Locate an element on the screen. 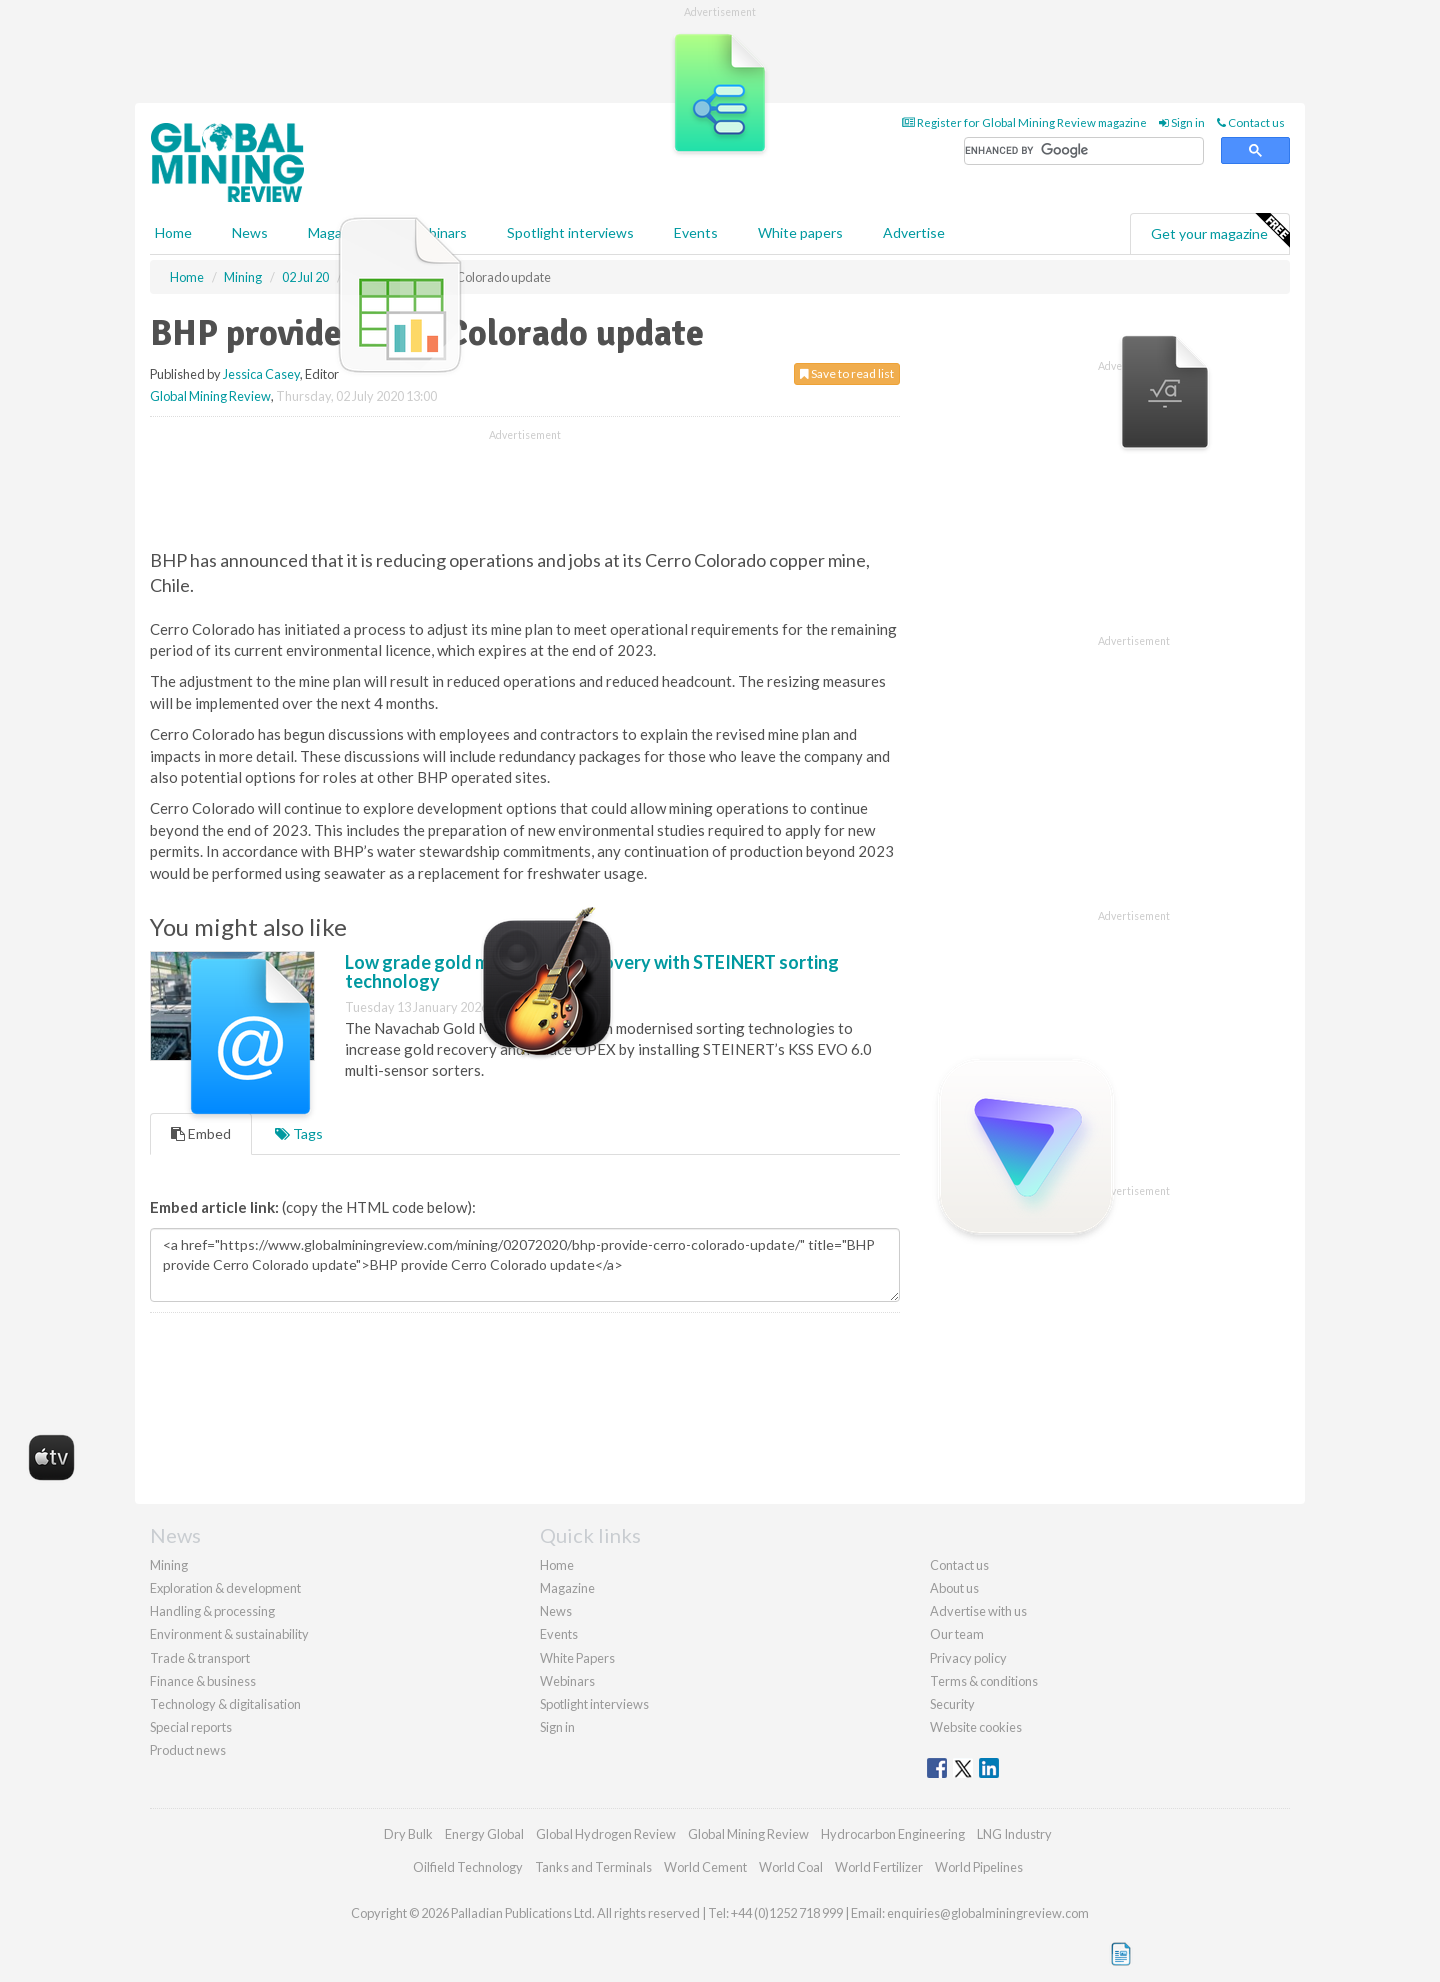  libreoffice writer document template file is located at coordinates (1121, 1954).